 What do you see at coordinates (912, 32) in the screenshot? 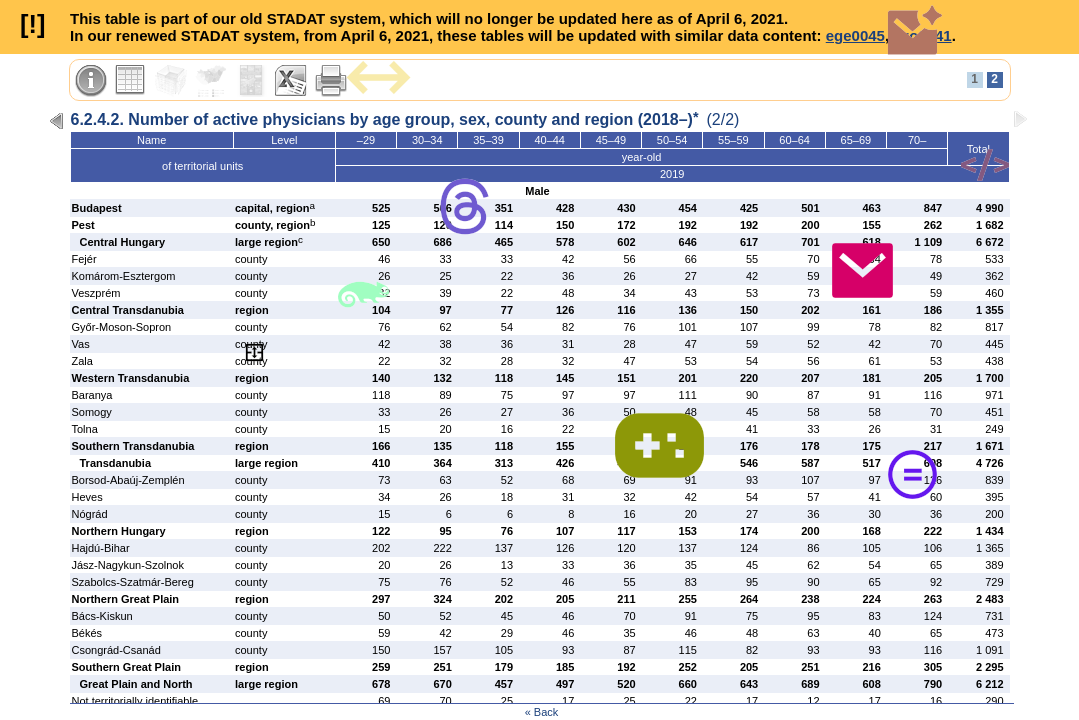
I see `access AI-powered email features` at bounding box center [912, 32].